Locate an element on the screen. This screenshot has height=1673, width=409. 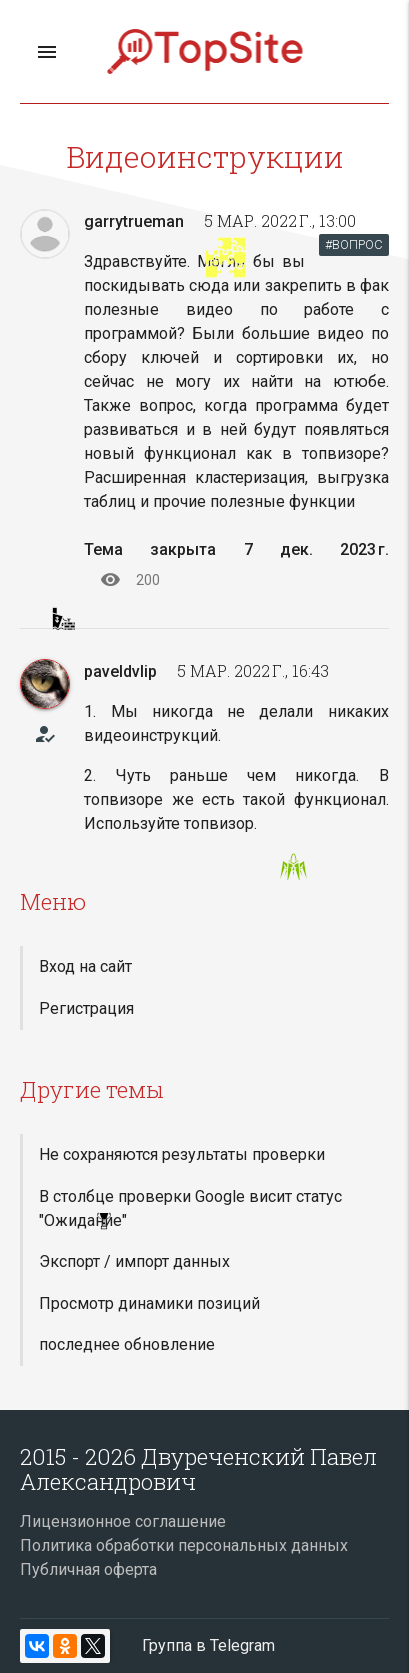
access harbor or port facilities is located at coordinates (64, 619).